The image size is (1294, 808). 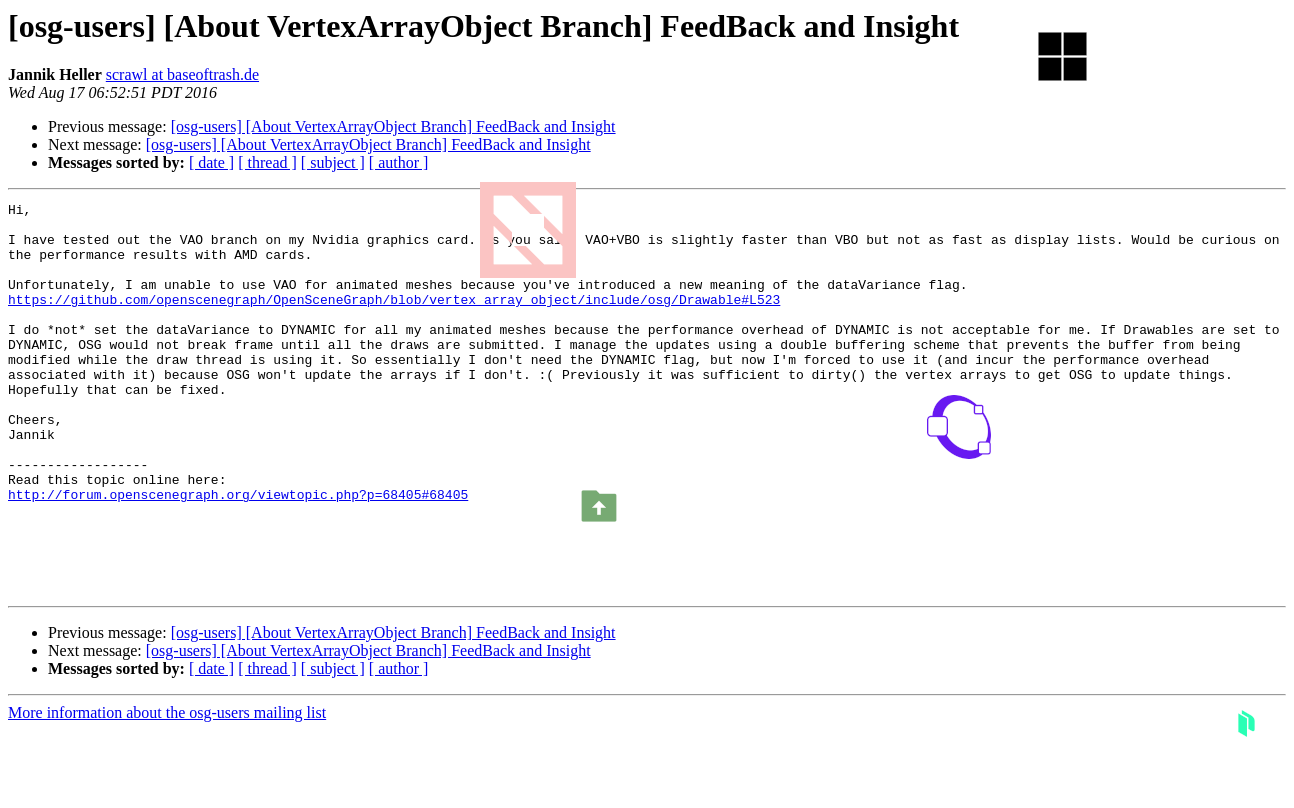 What do you see at coordinates (1246, 723) in the screenshot?
I see `HashiCorp Packer application` at bounding box center [1246, 723].